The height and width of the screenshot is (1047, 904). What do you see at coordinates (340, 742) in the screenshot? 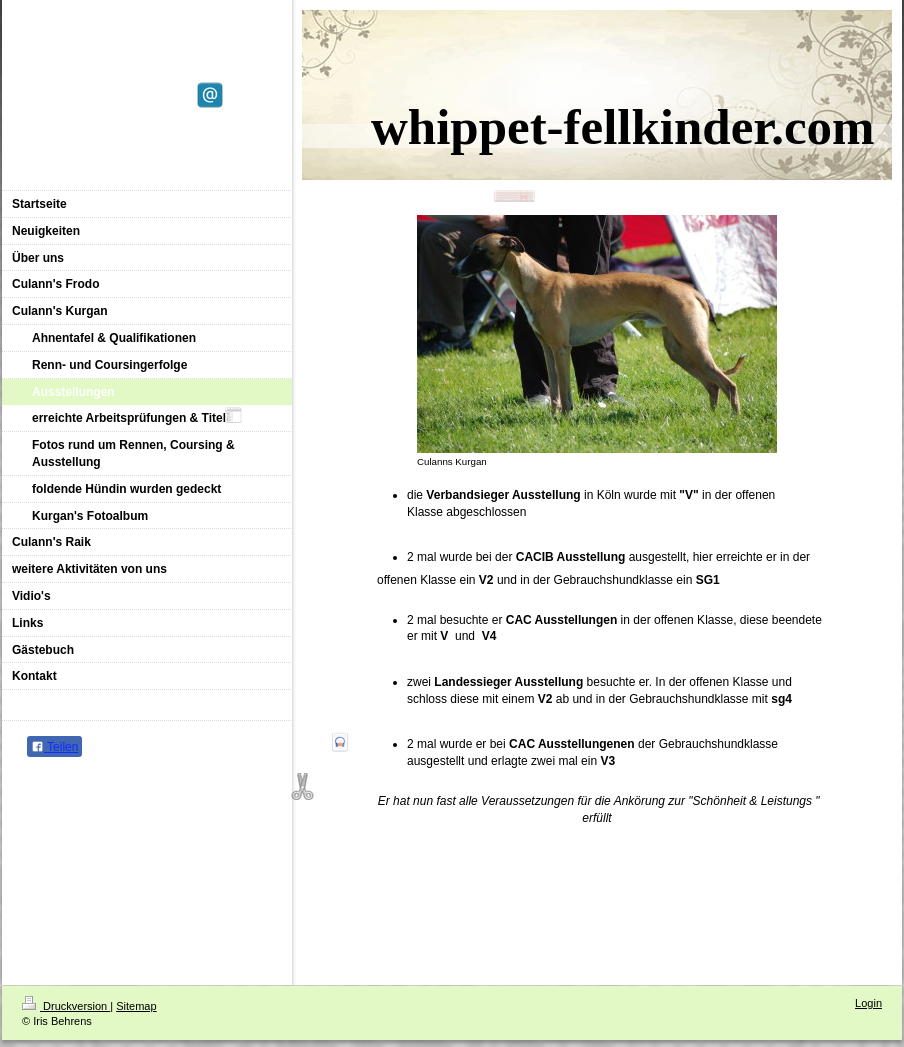
I see `audacity audio project file` at bounding box center [340, 742].